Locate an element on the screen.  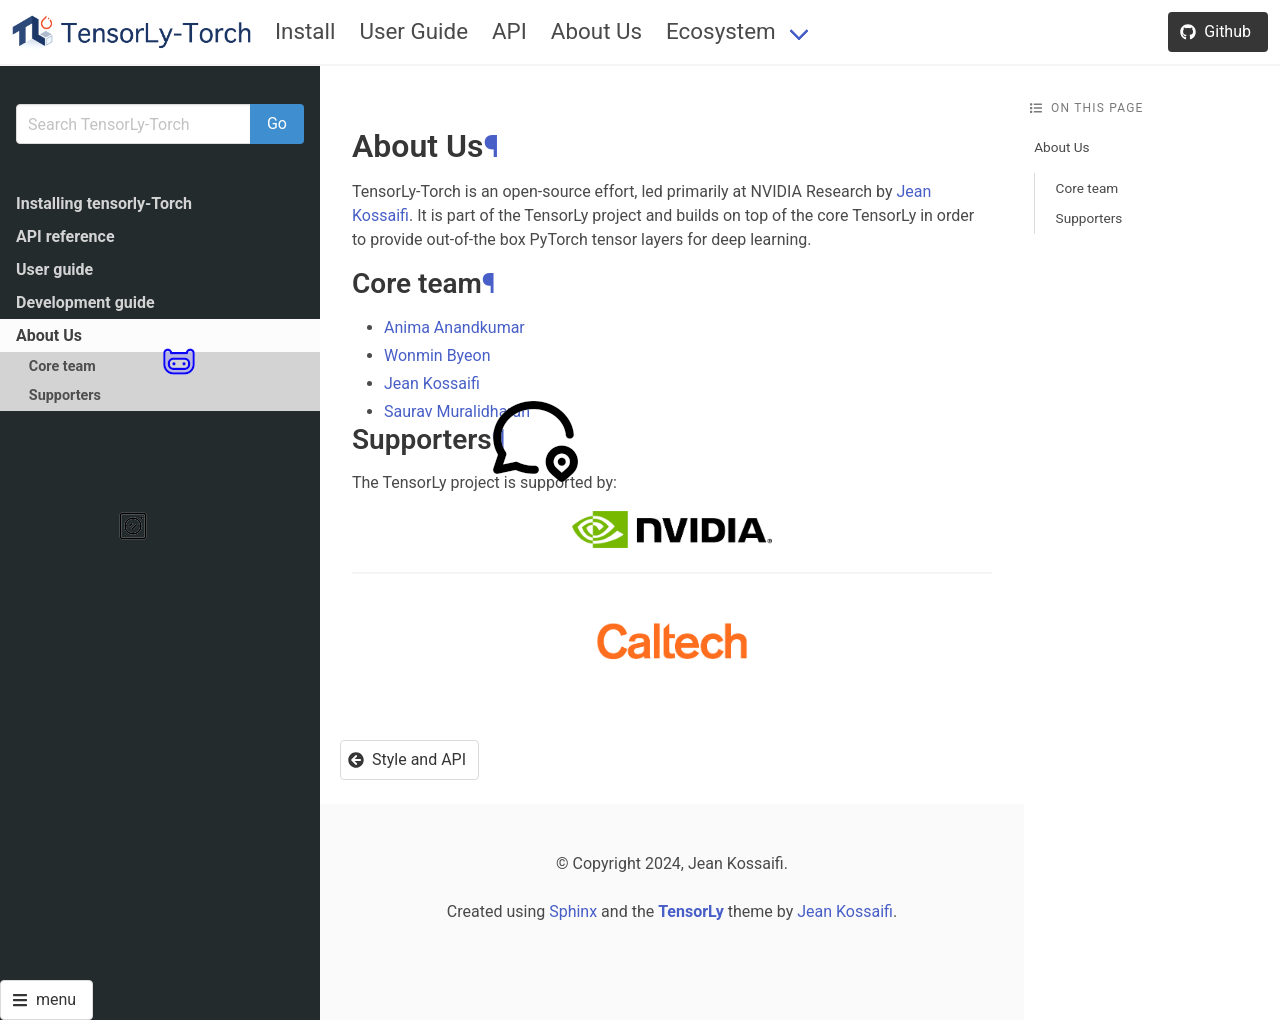
pin a conversation to a location is located at coordinates (533, 437).